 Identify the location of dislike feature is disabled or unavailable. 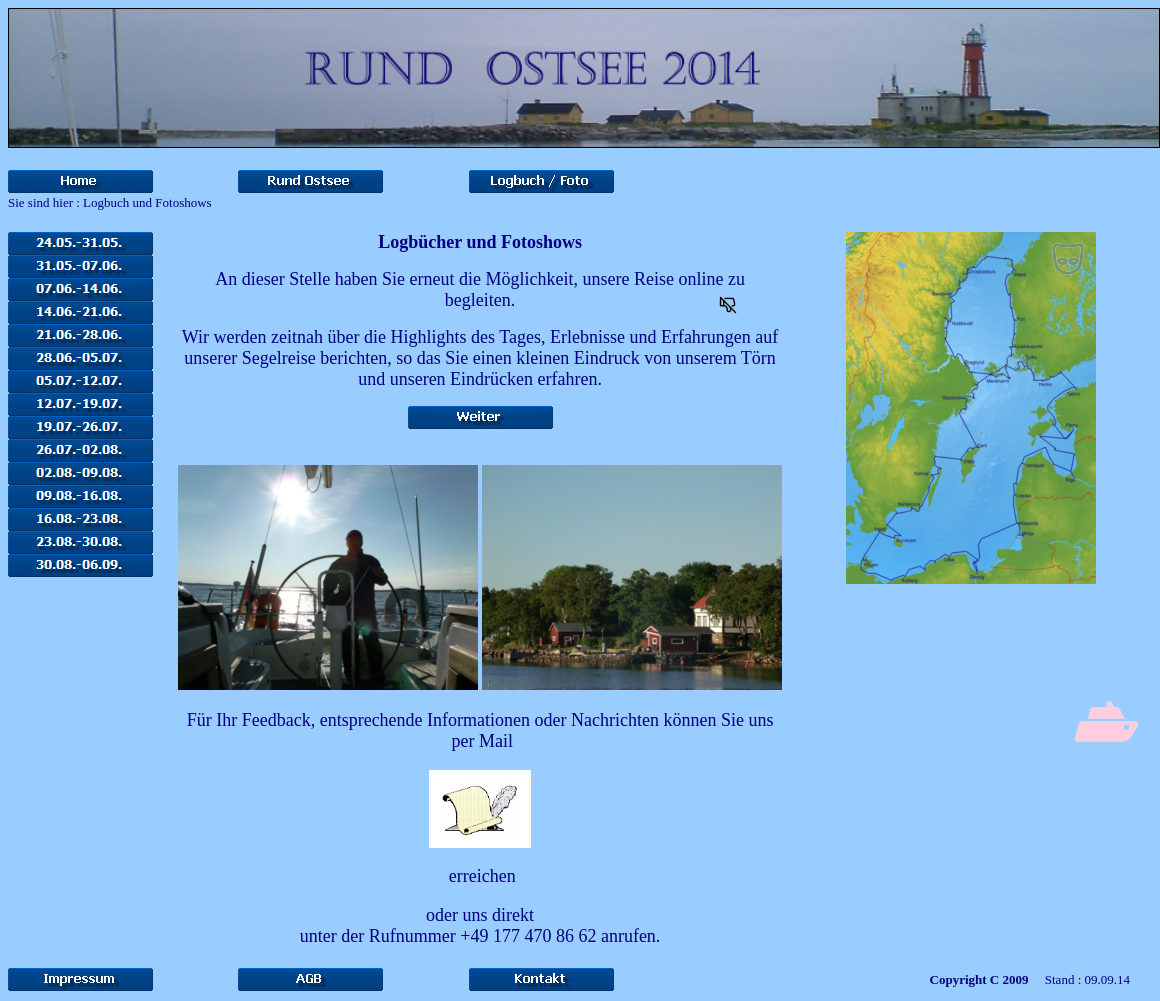
(728, 305).